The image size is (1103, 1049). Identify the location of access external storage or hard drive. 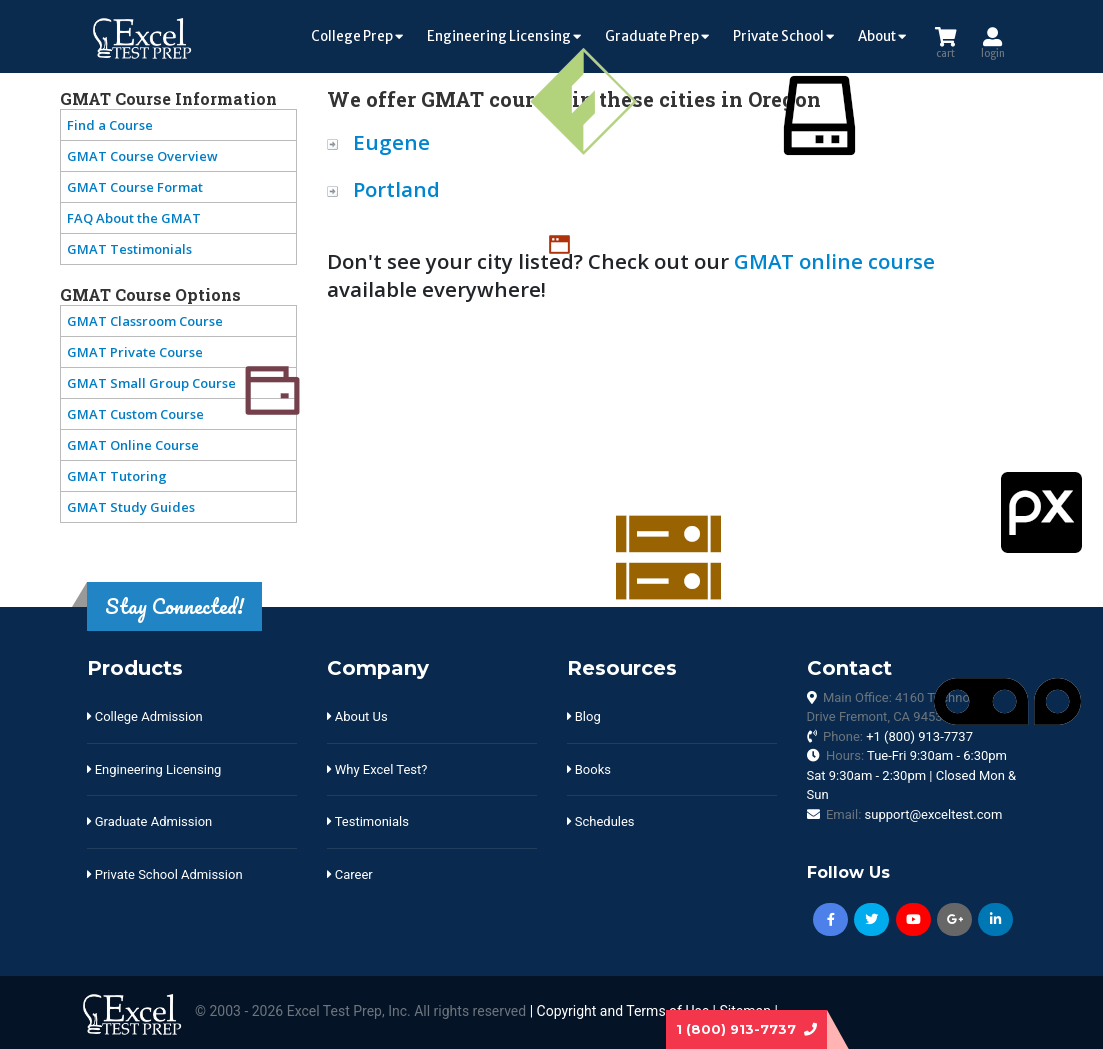
(819, 115).